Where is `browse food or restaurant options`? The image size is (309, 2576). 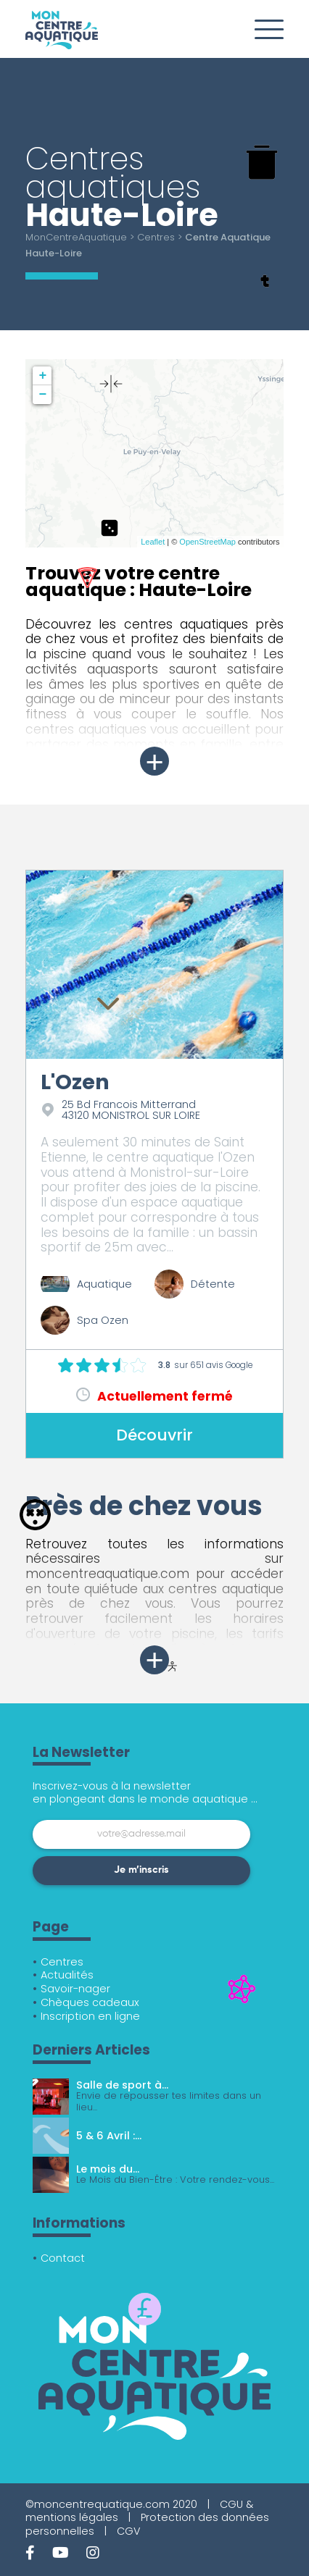 browse food or restaurant options is located at coordinates (87, 577).